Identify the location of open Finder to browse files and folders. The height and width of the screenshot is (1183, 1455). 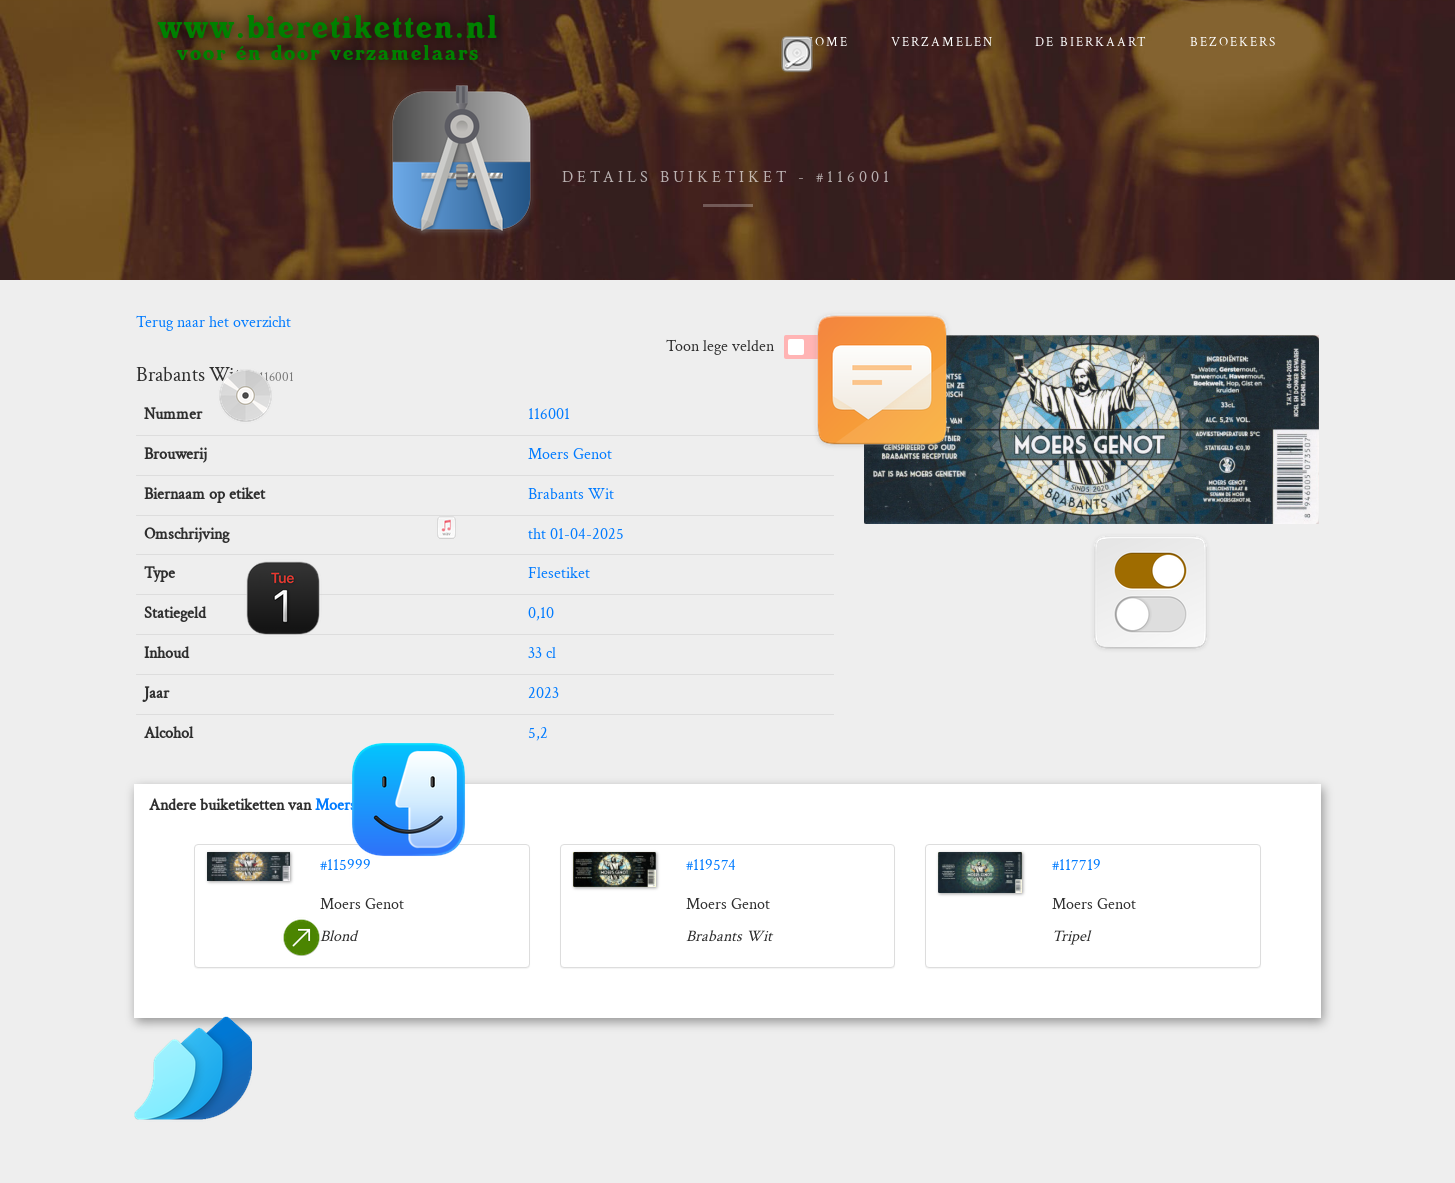
(408, 799).